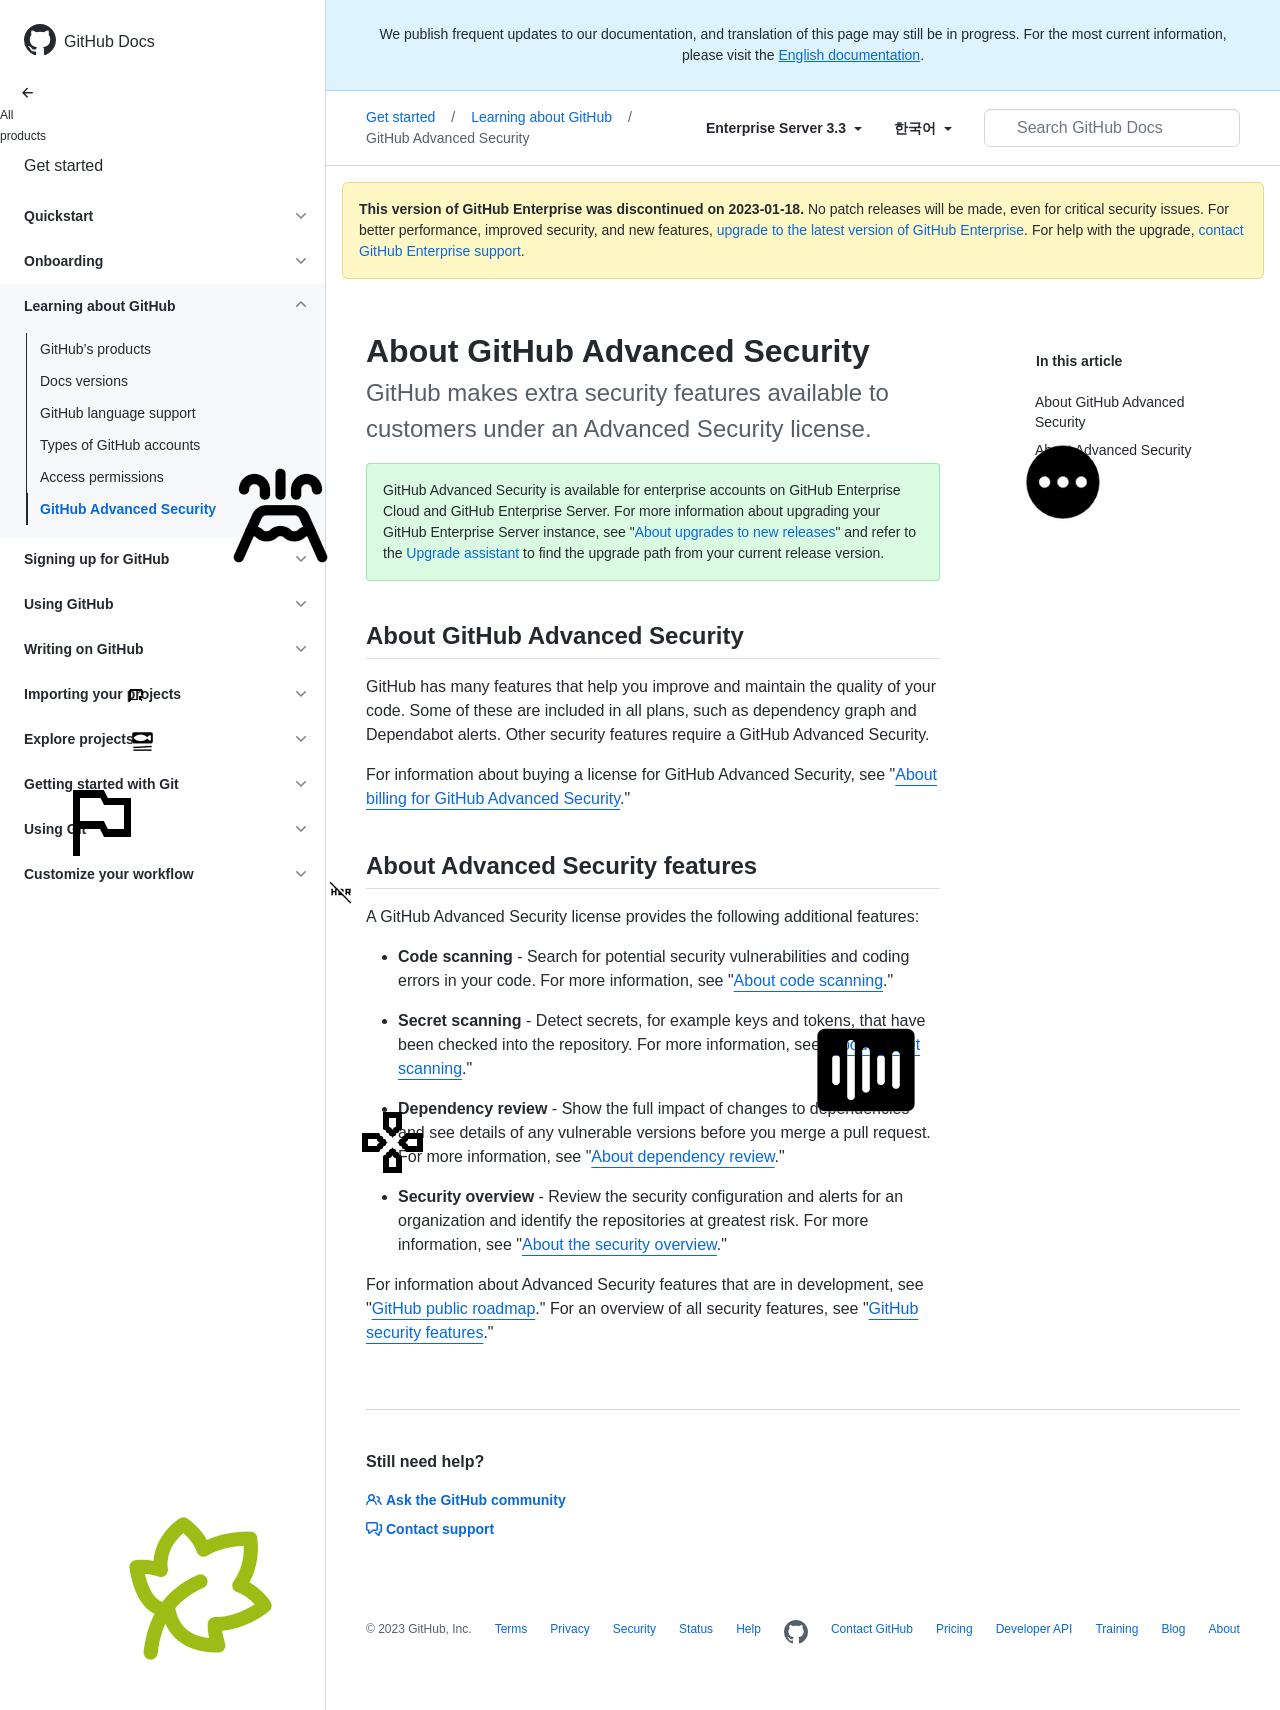 The image size is (1280, 1710). Describe the element at coordinates (280, 515) in the screenshot. I see `indicates volcanic or geothermal activity` at that location.